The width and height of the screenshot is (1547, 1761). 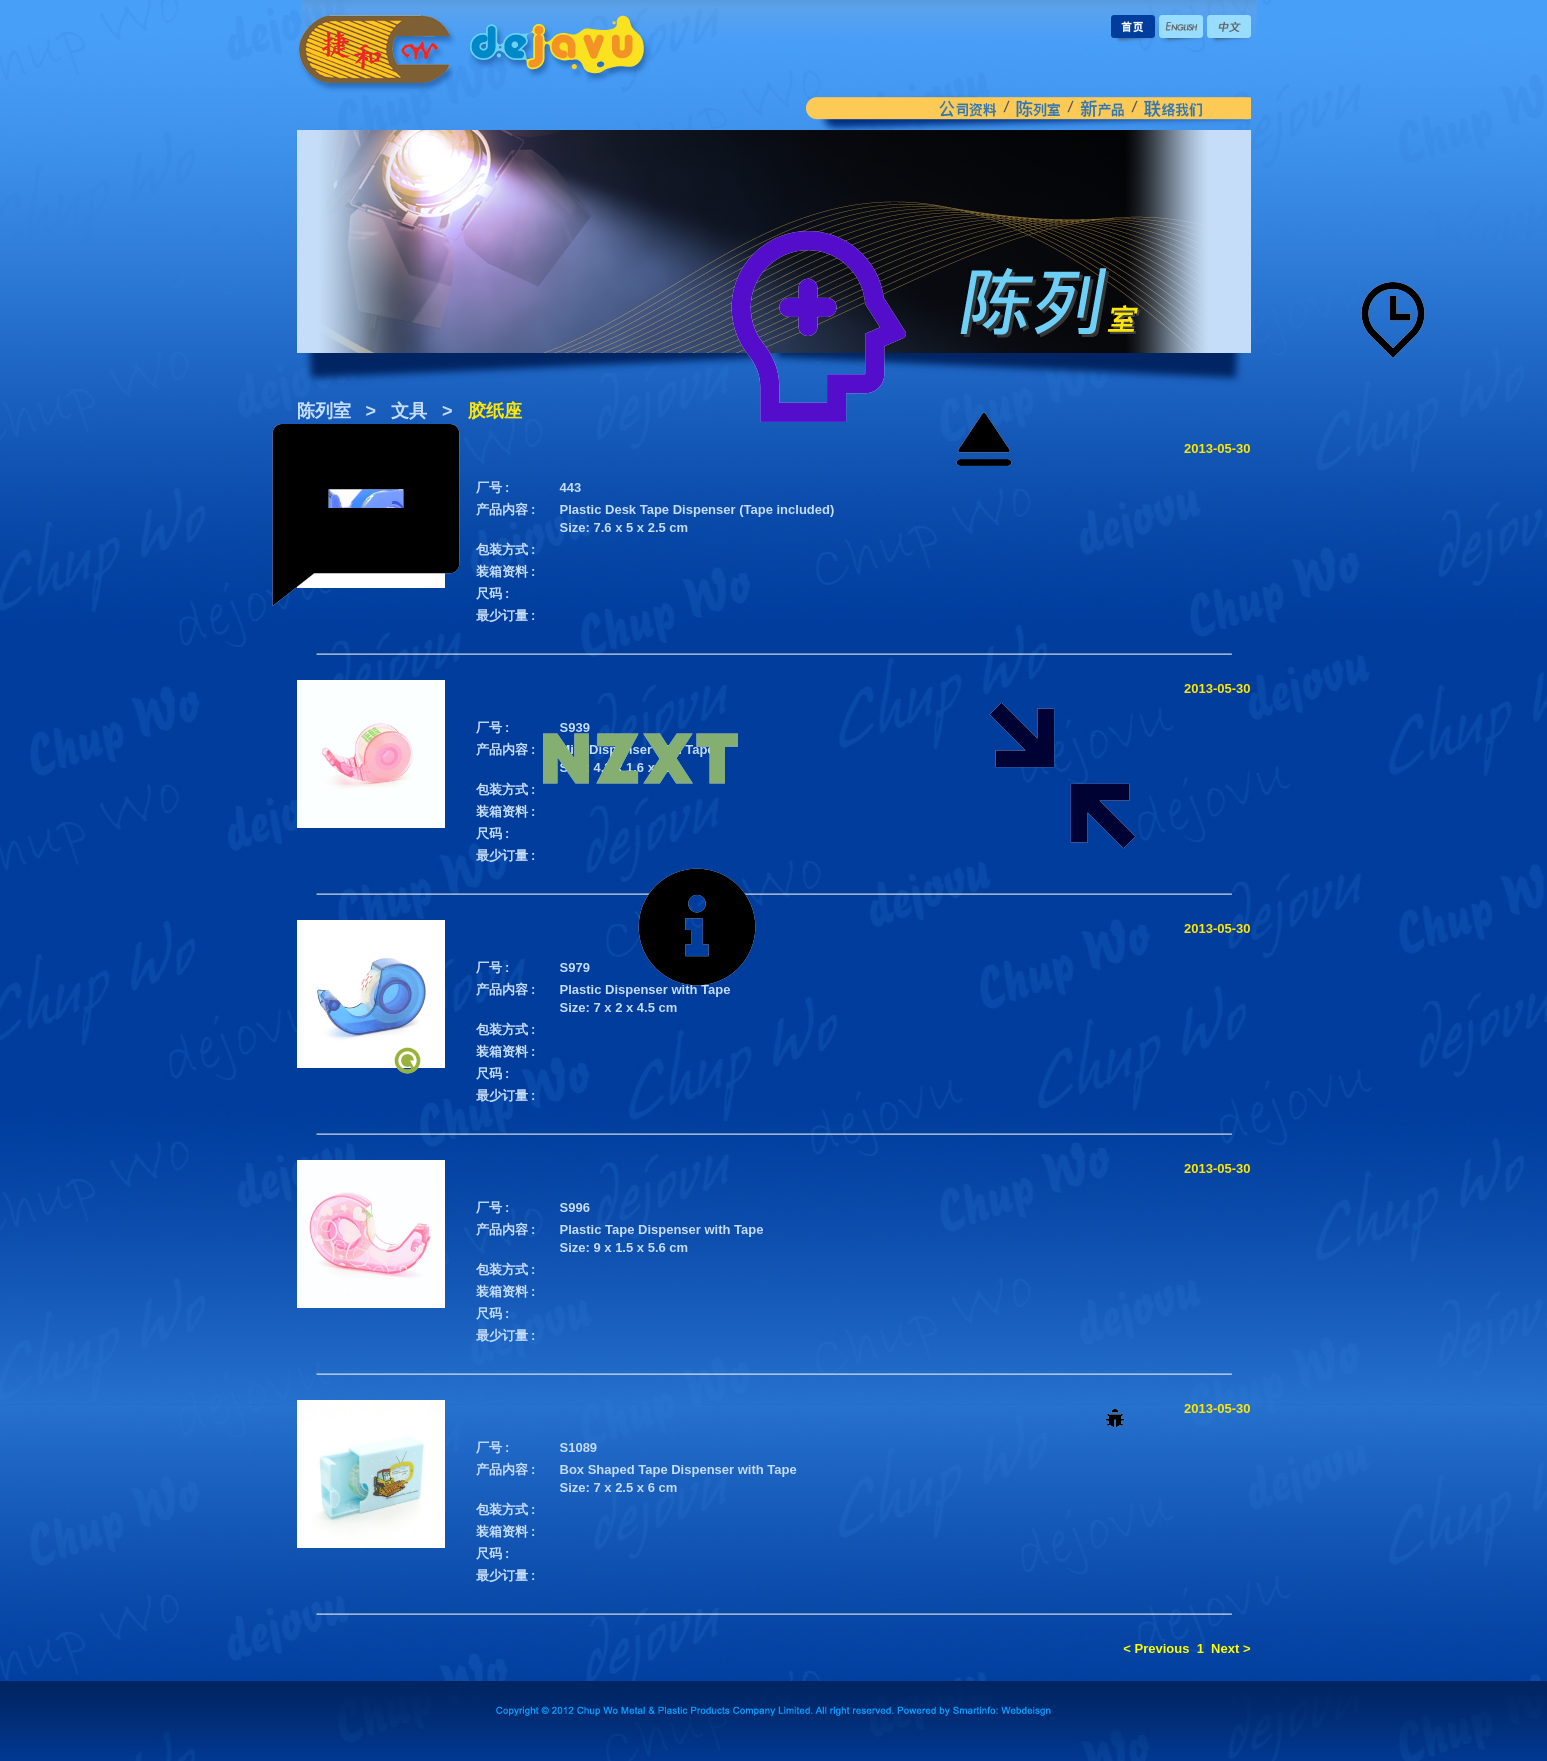 What do you see at coordinates (697, 927) in the screenshot?
I see `view more information or details` at bounding box center [697, 927].